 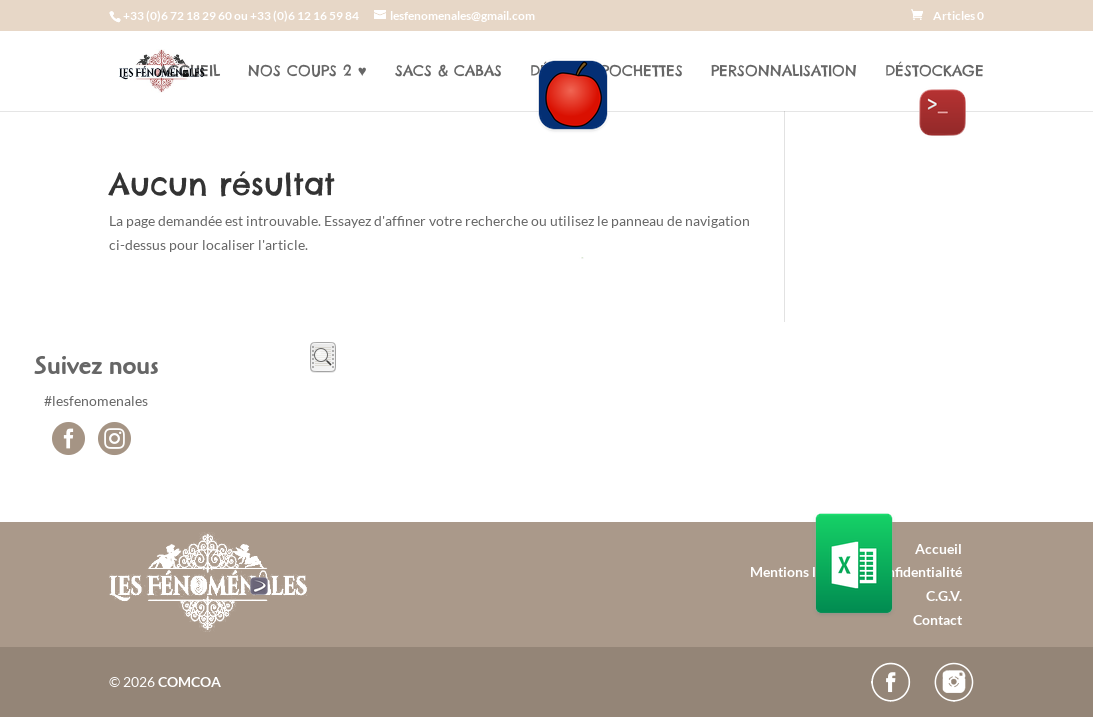 I want to click on set up recurring payments or financial reminders, so click(x=571, y=243).